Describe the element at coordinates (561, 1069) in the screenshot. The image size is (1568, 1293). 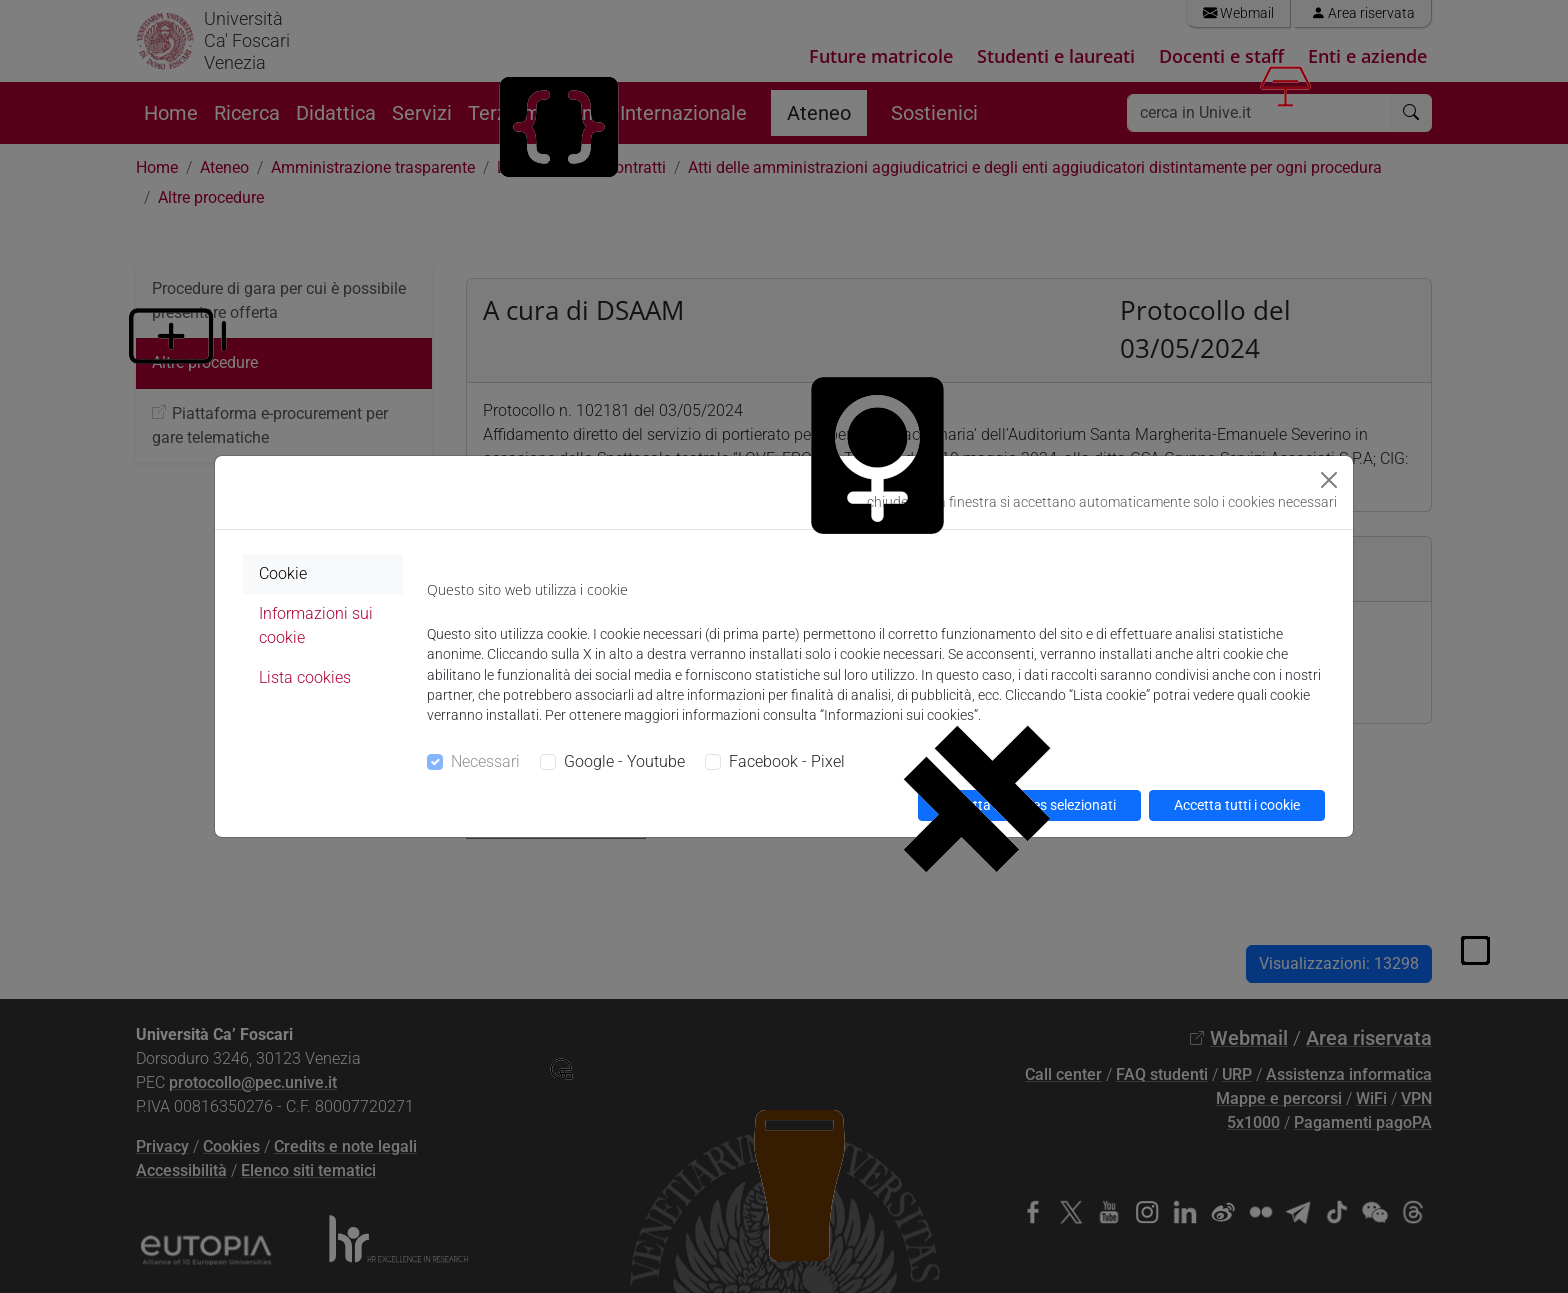
I see `access sports or football content` at that location.